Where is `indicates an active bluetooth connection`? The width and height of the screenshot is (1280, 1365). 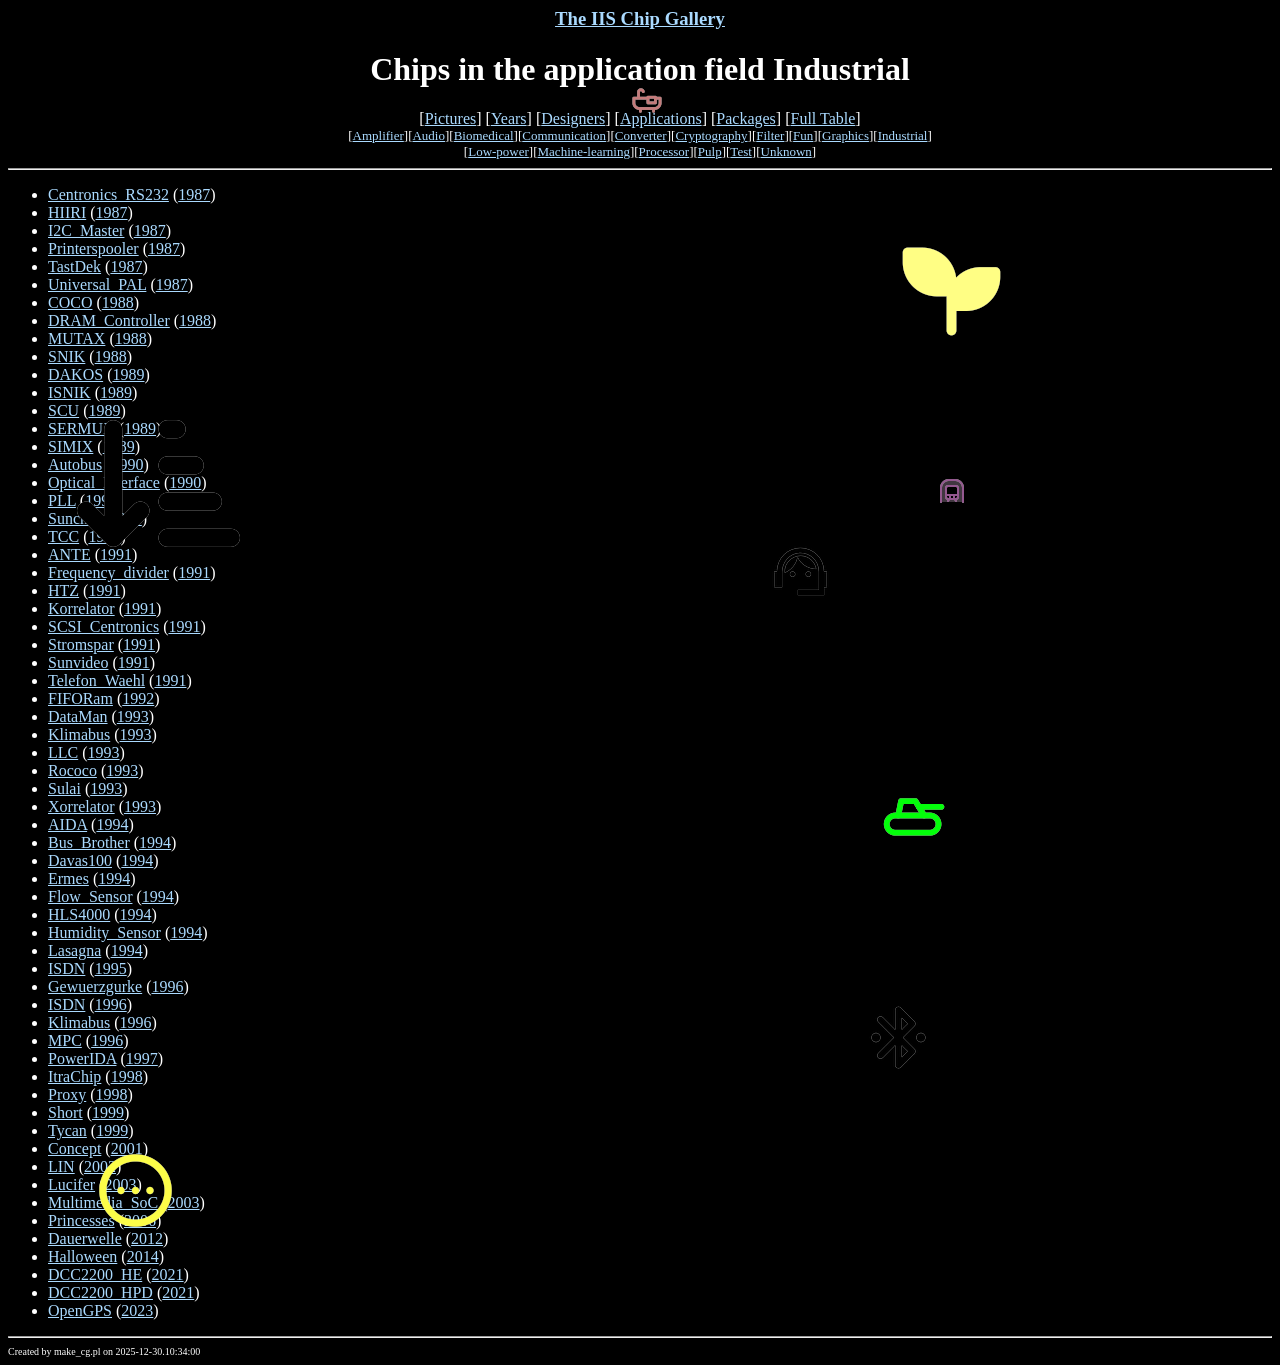 indicates an active bluetooth connection is located at coordinates (898, 1037).